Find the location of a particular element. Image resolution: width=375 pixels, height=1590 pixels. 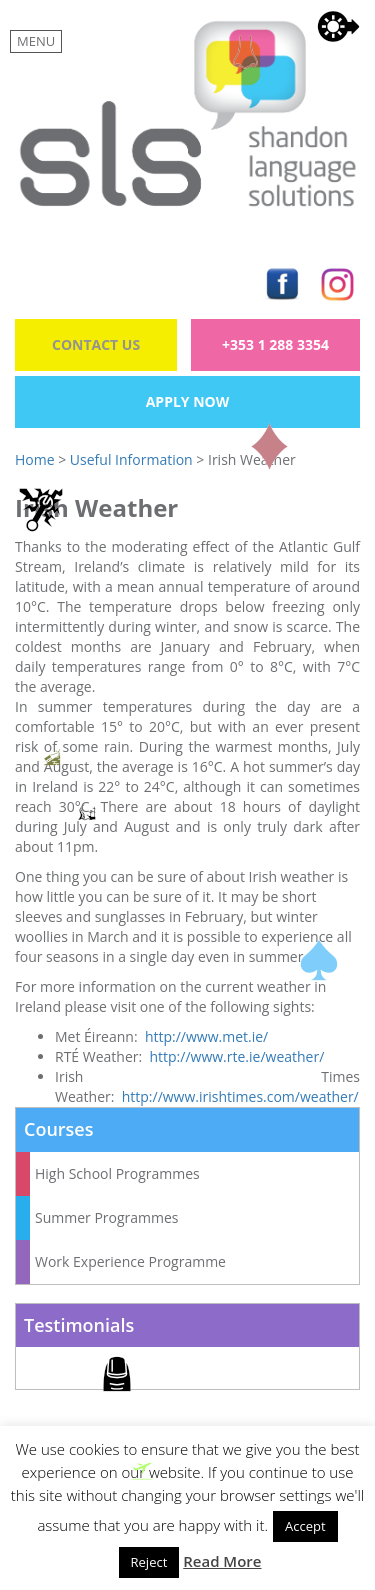

select nail art or manicure options is located at coordinates (117, 1374).